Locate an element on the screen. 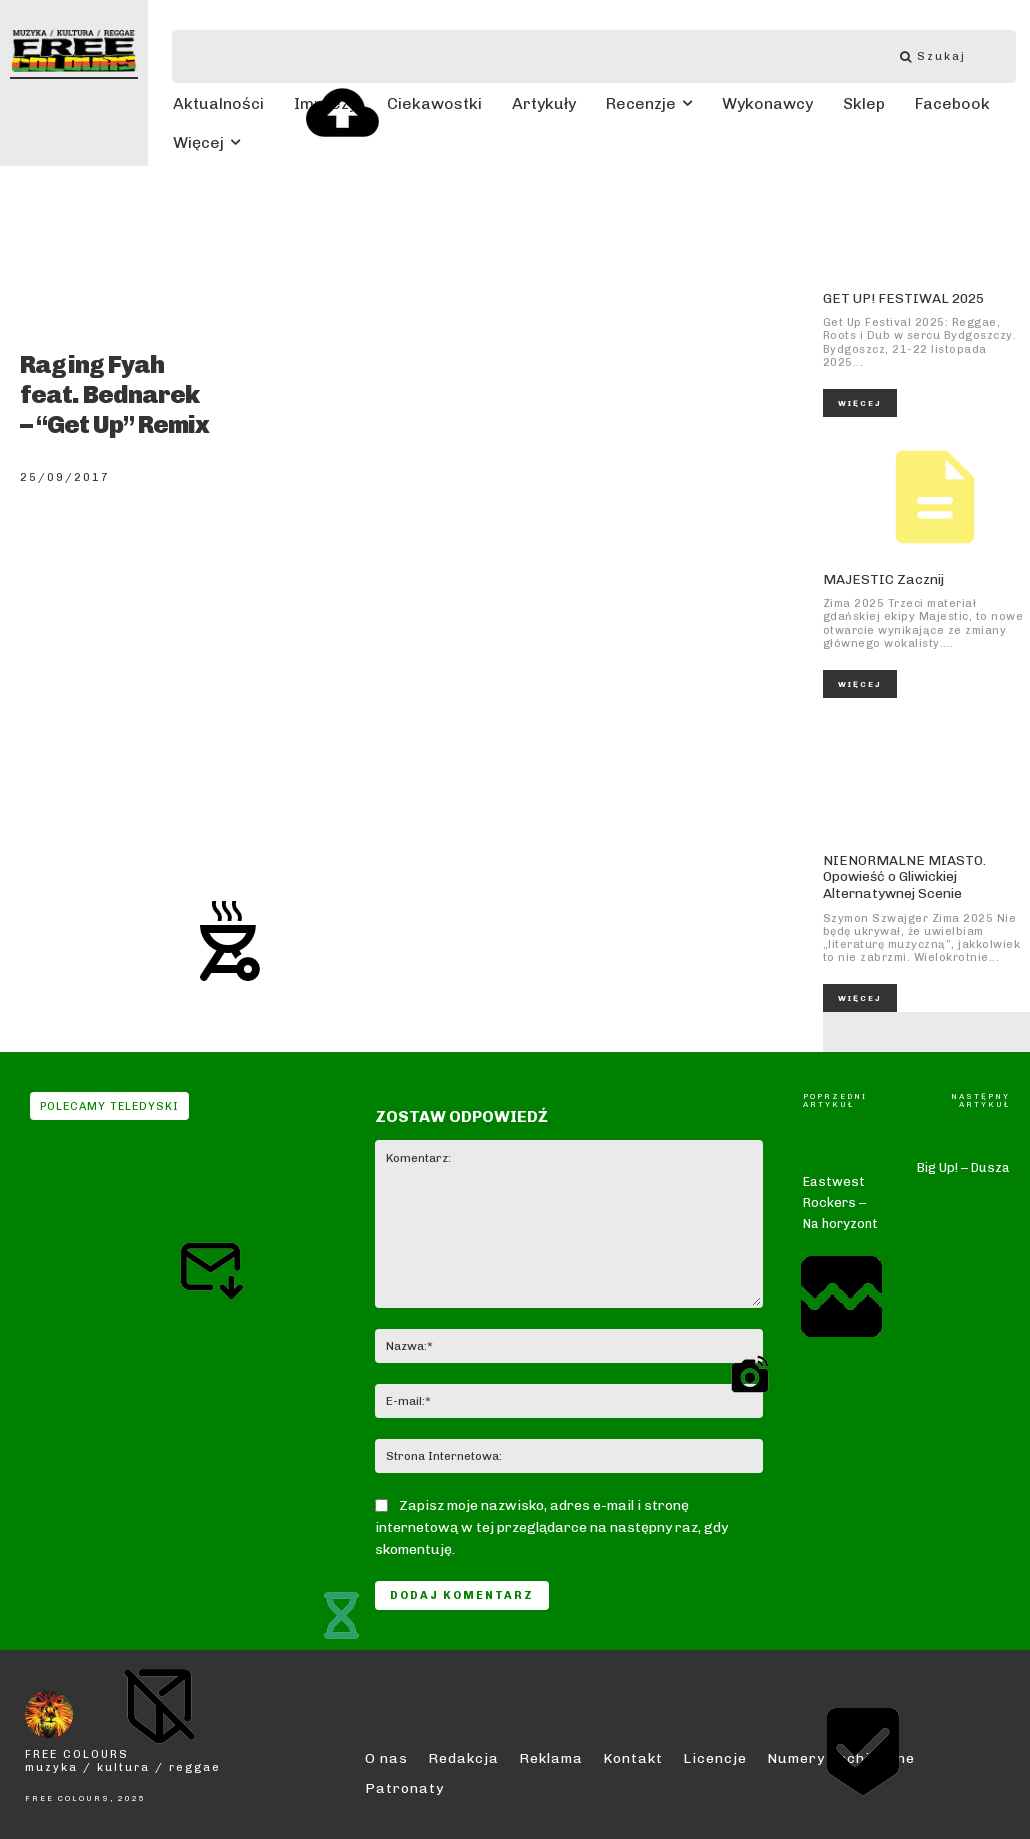 The image size is (1030, 1839). disable light refraction or spectrum effects is located at coordinates (159, 1704).